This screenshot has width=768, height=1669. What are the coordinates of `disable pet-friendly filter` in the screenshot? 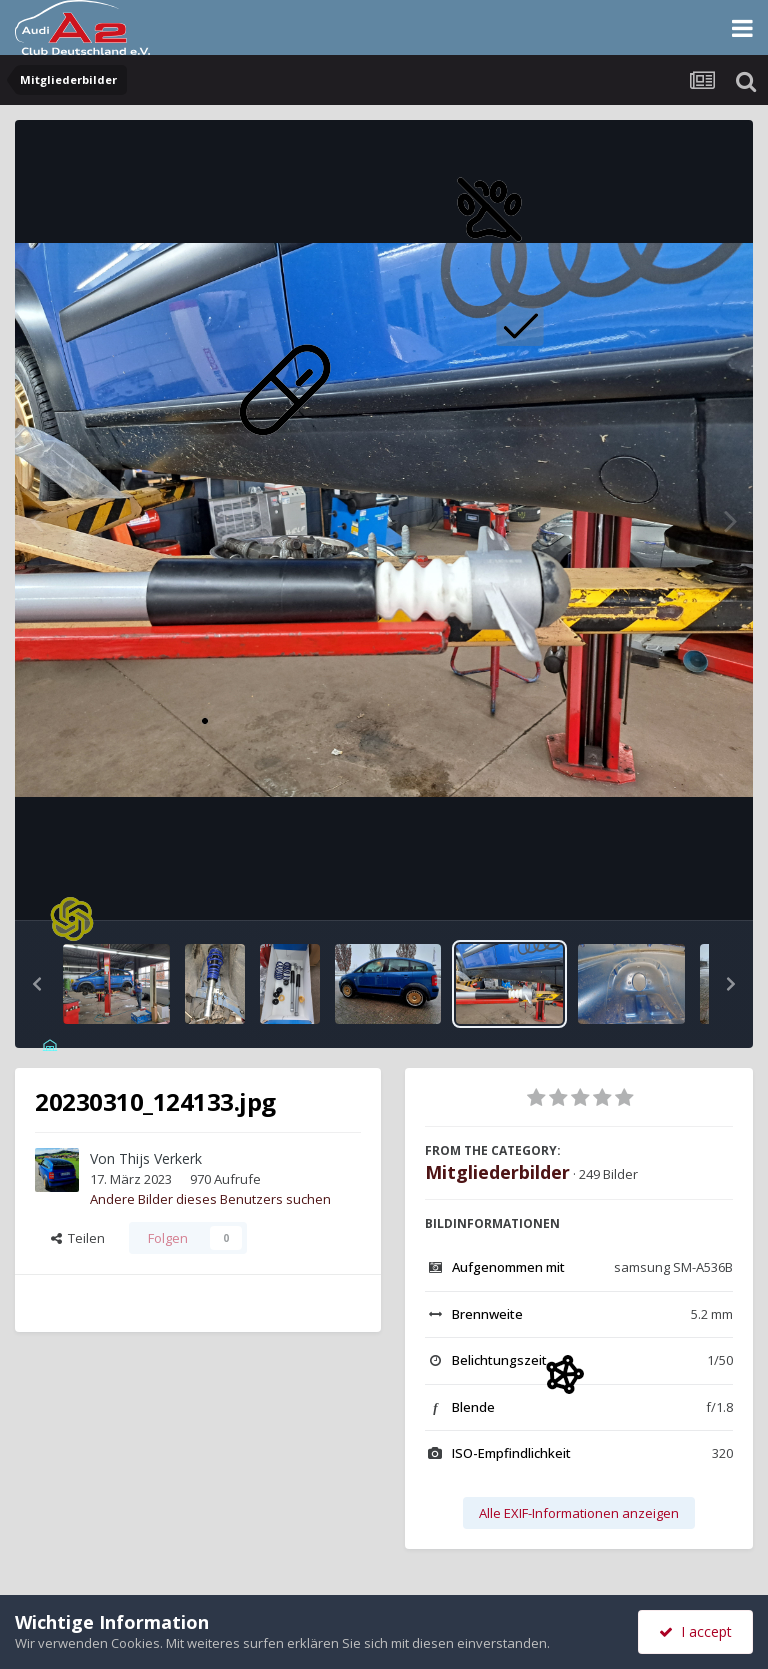 It's located at (489, 209).